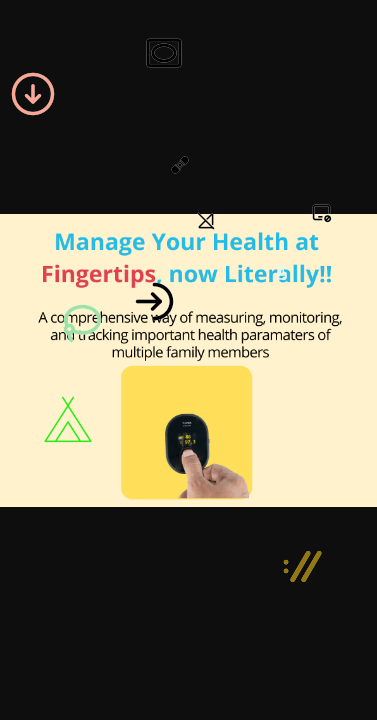 The image size is (377, 720). Describe the element at coordinates (164, 53) in the screenshot. I see `apply vignette effect to photo` at that location.